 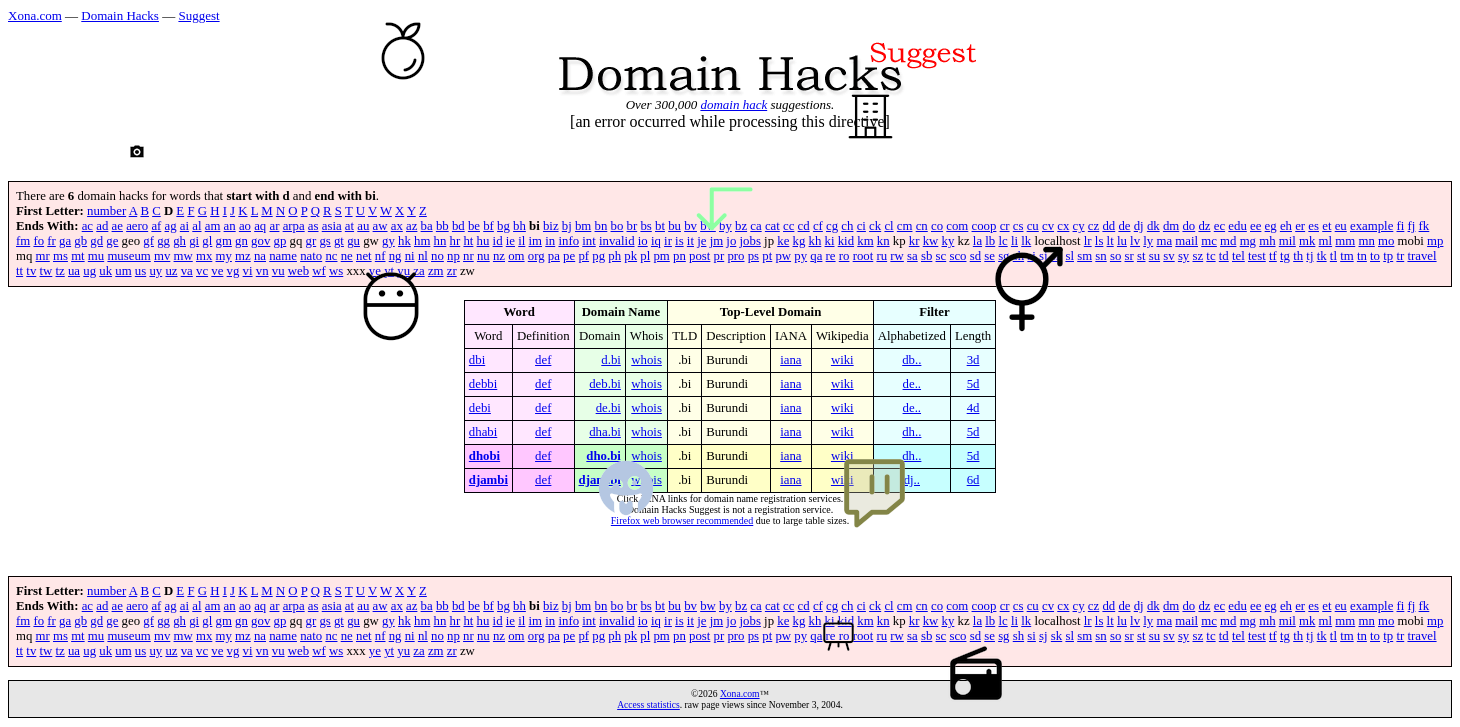 I want to click on open presentation or slideshow mode, so click(x=838, y=635).